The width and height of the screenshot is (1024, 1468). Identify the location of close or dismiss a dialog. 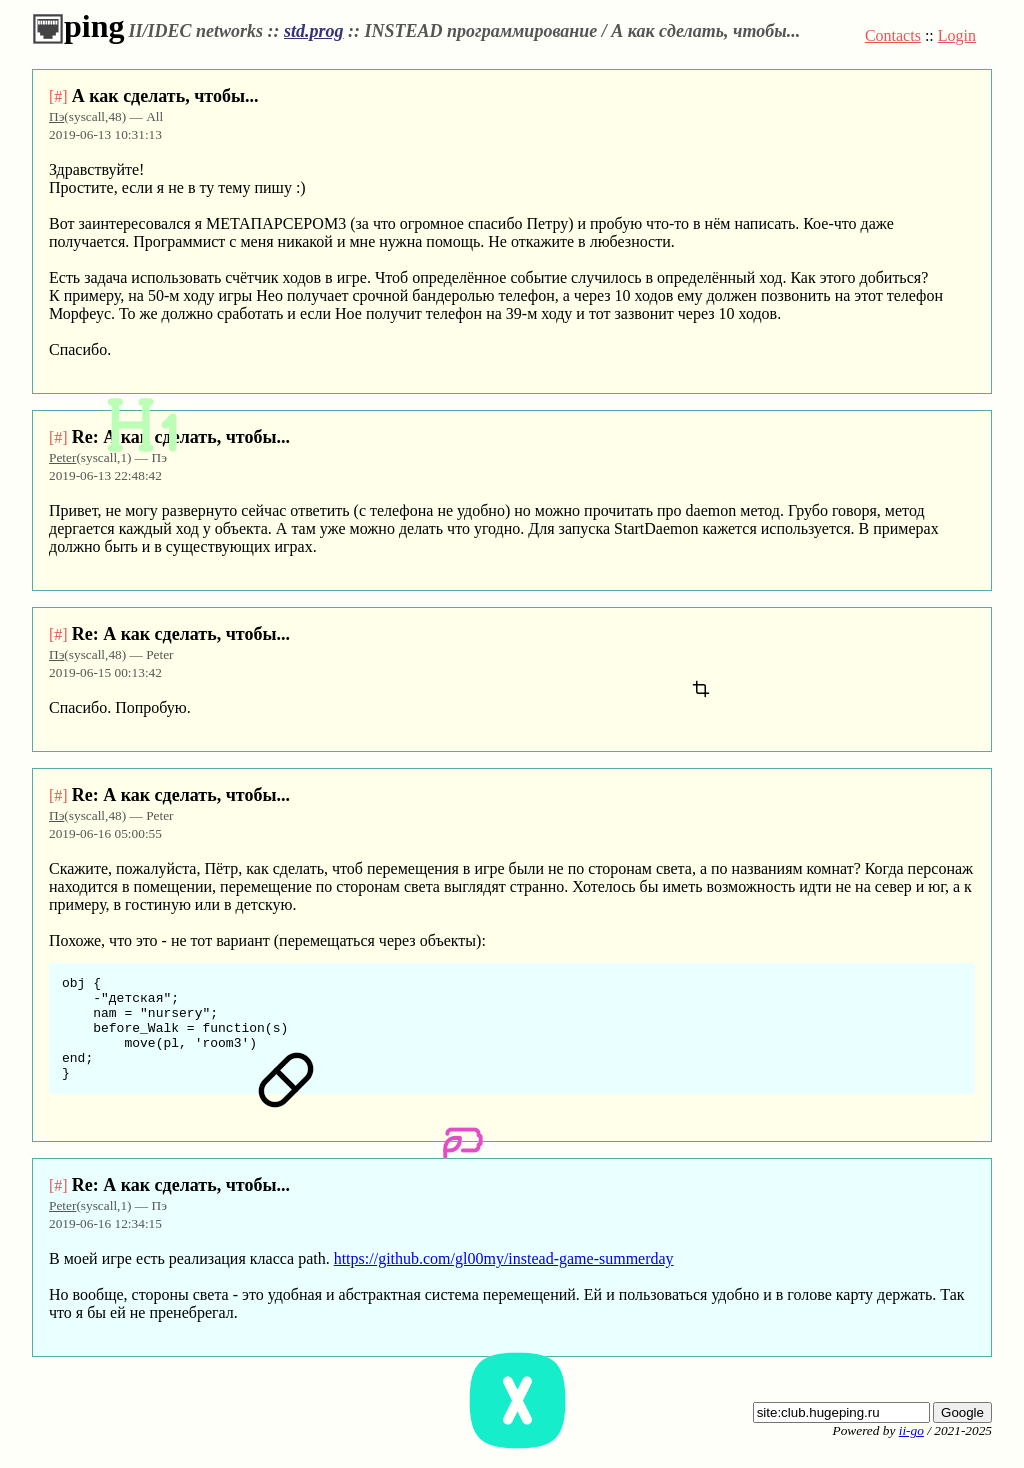
(517, 1400).